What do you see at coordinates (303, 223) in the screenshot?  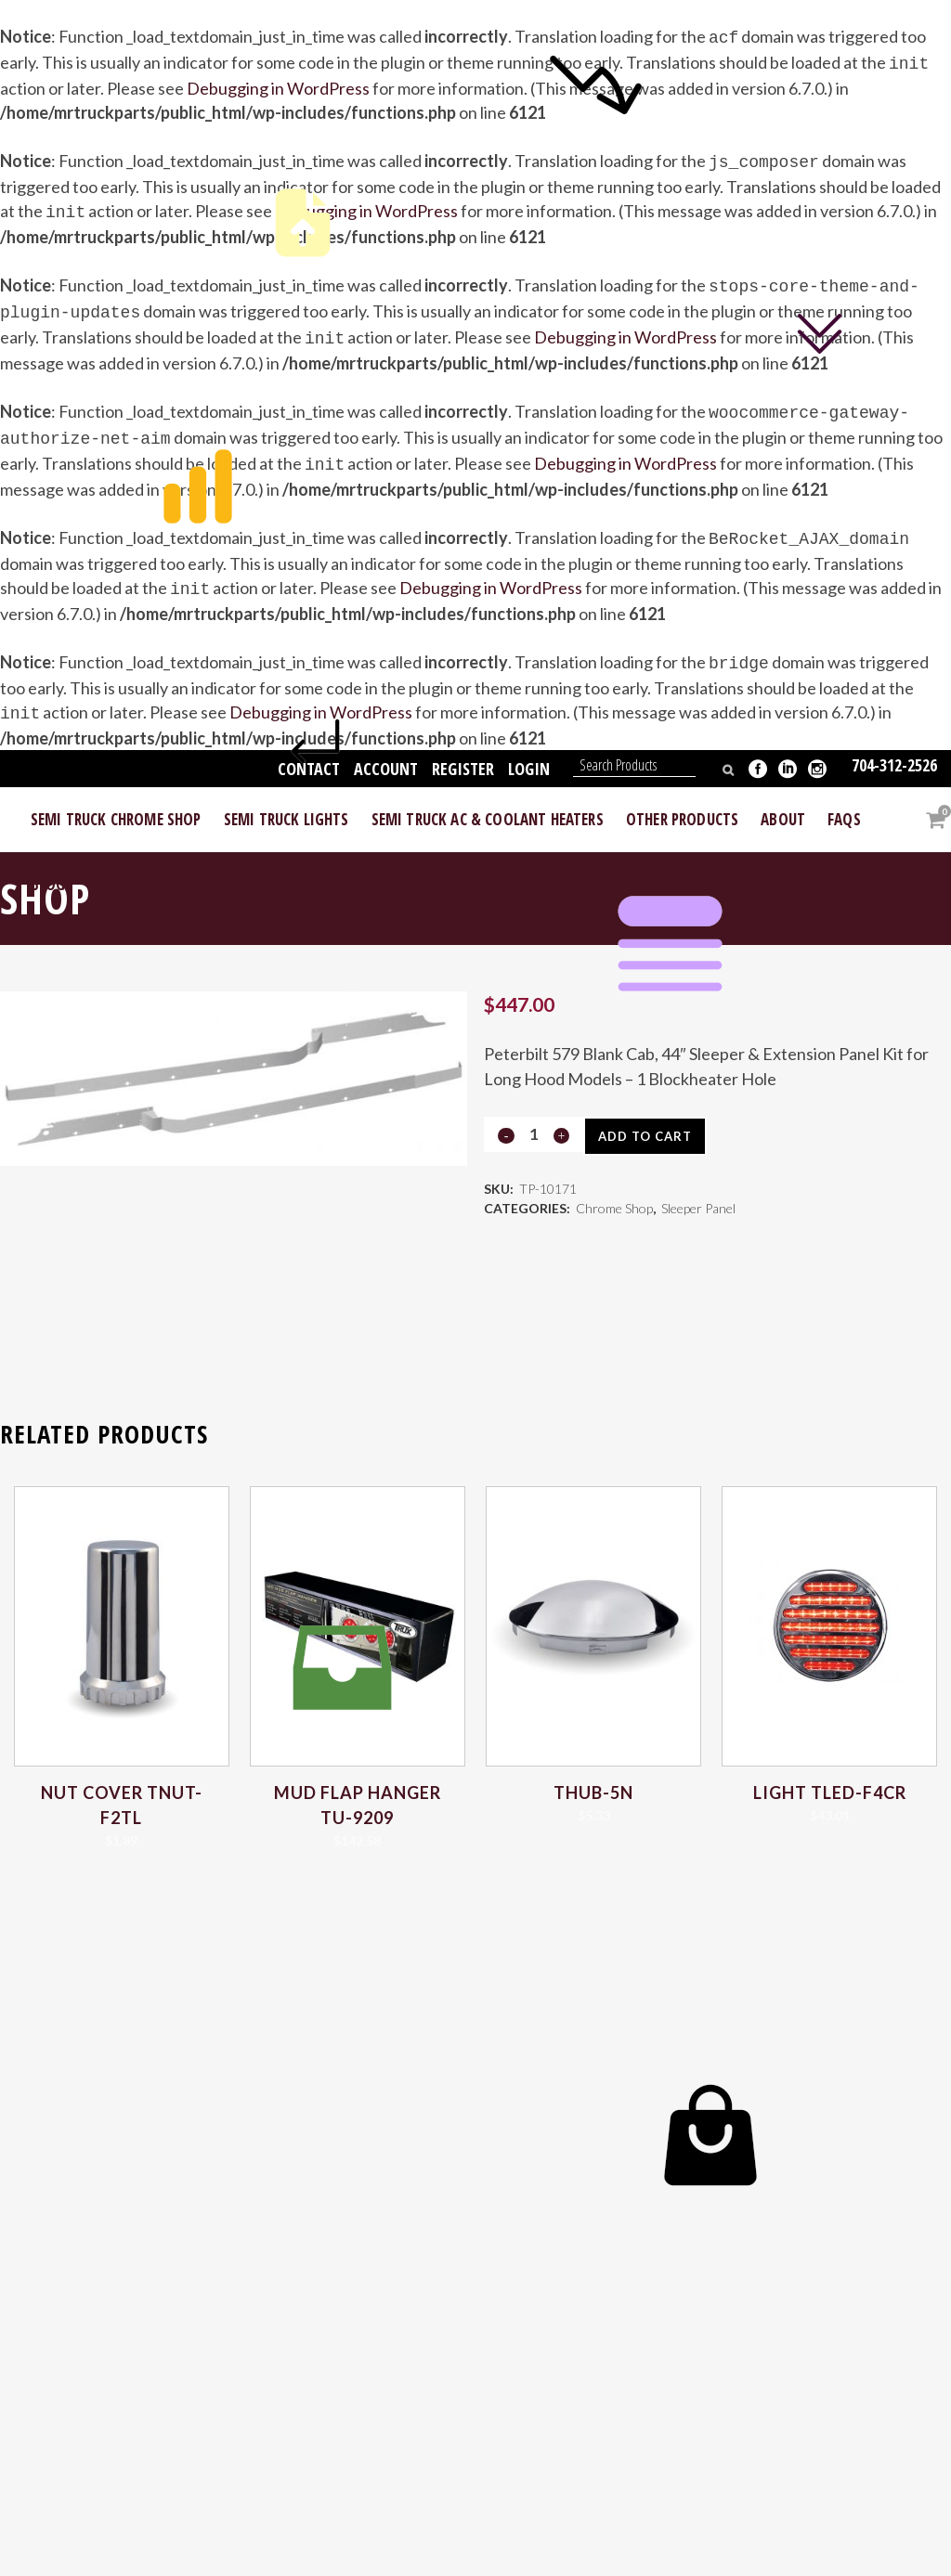 I see `upload a file` at bounding box center [303, 223].